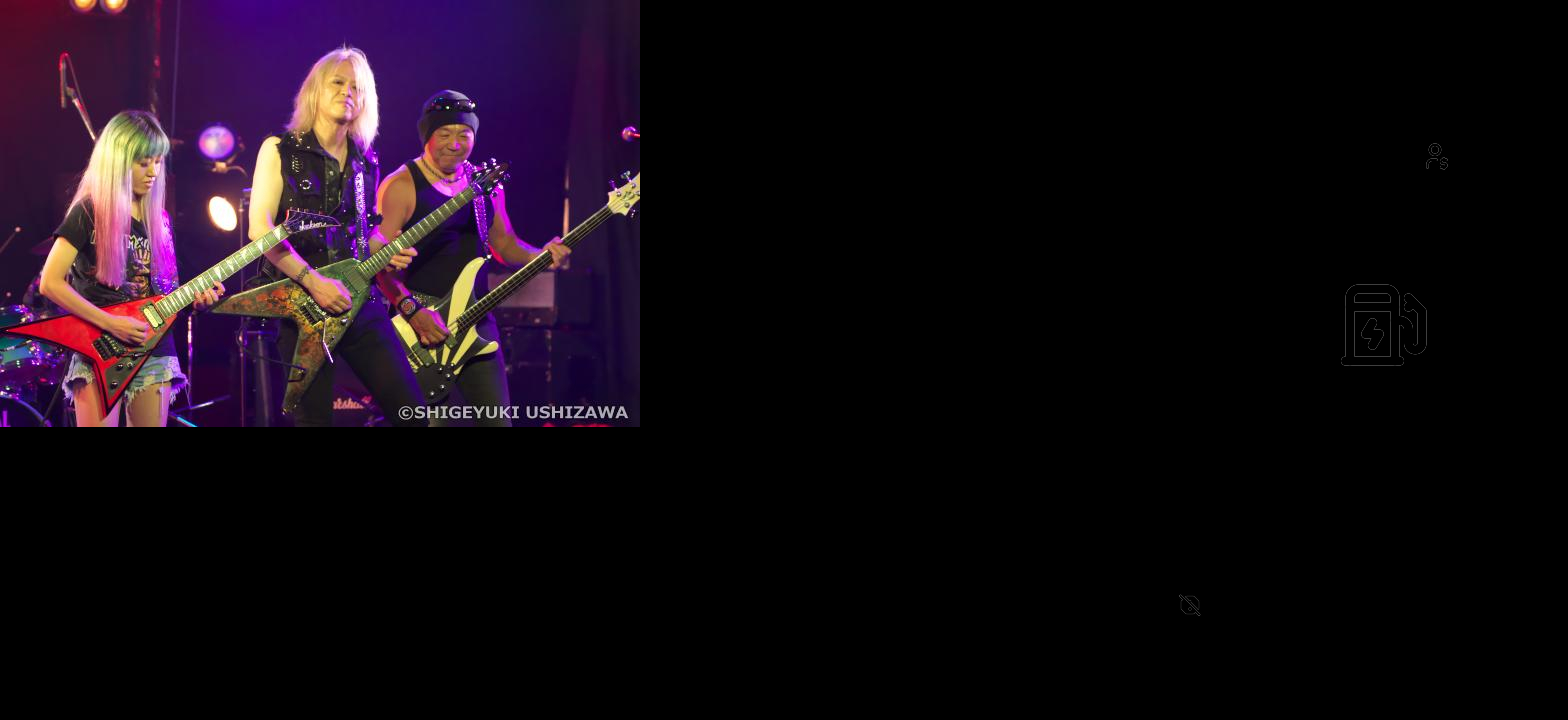 This screenshot has width=1568, height=720. I want to click on view user payment or billing information, so click(1435, 156).